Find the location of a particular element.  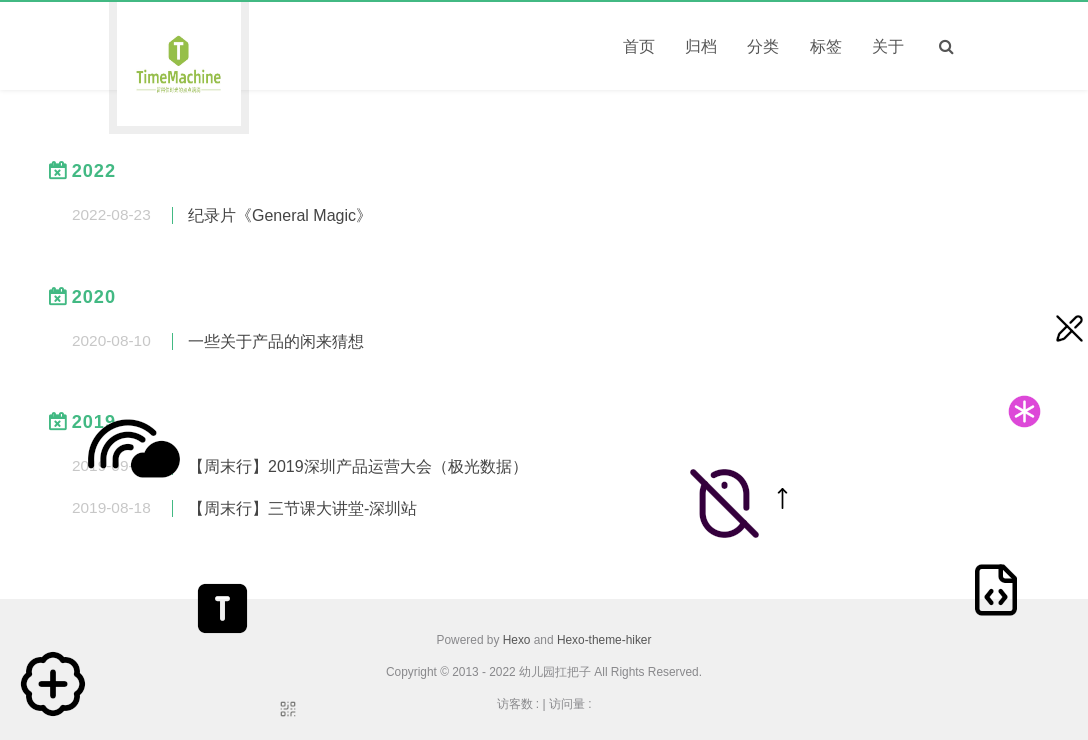

add a new badge or achievement is located at coordinates (53, 684).